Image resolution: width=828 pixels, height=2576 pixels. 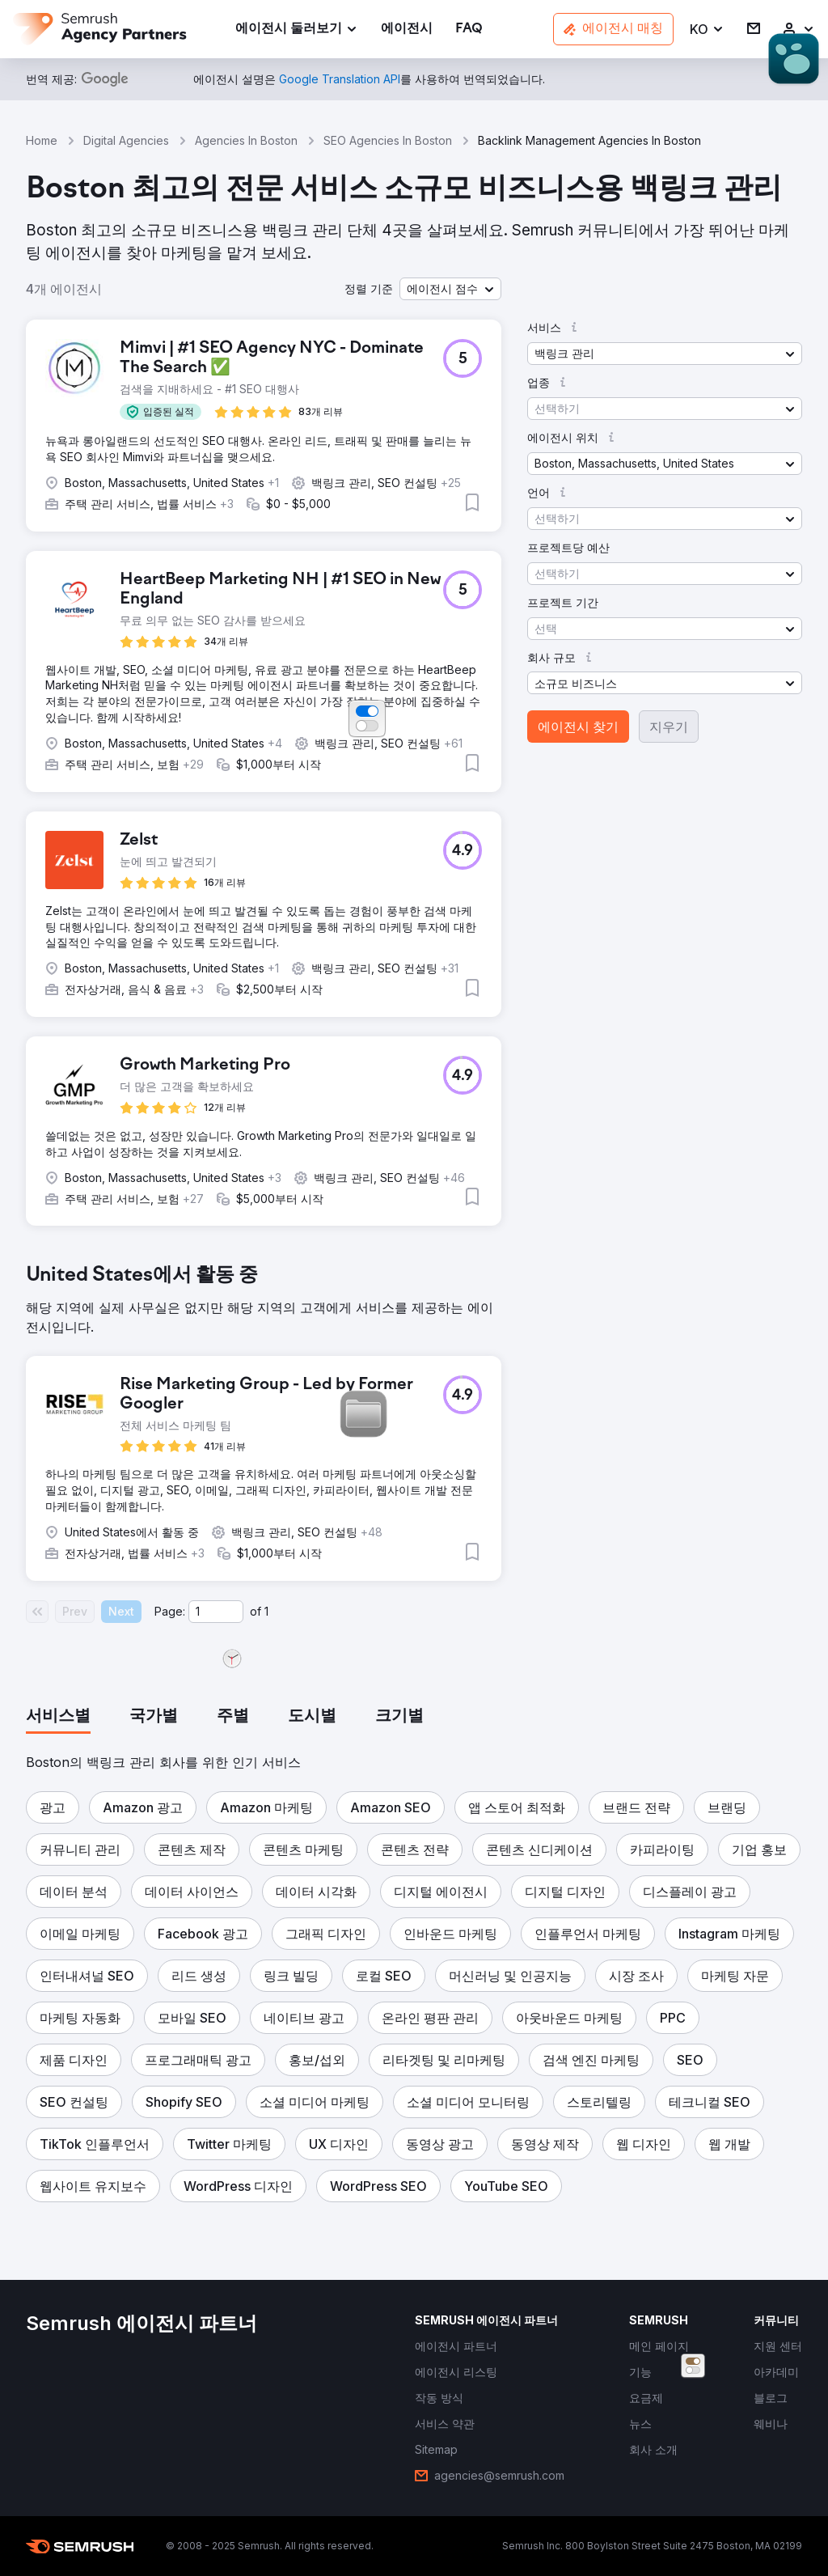 I want to click on open gnome tweaks to customize system settings, so click(x=693, y=2366).